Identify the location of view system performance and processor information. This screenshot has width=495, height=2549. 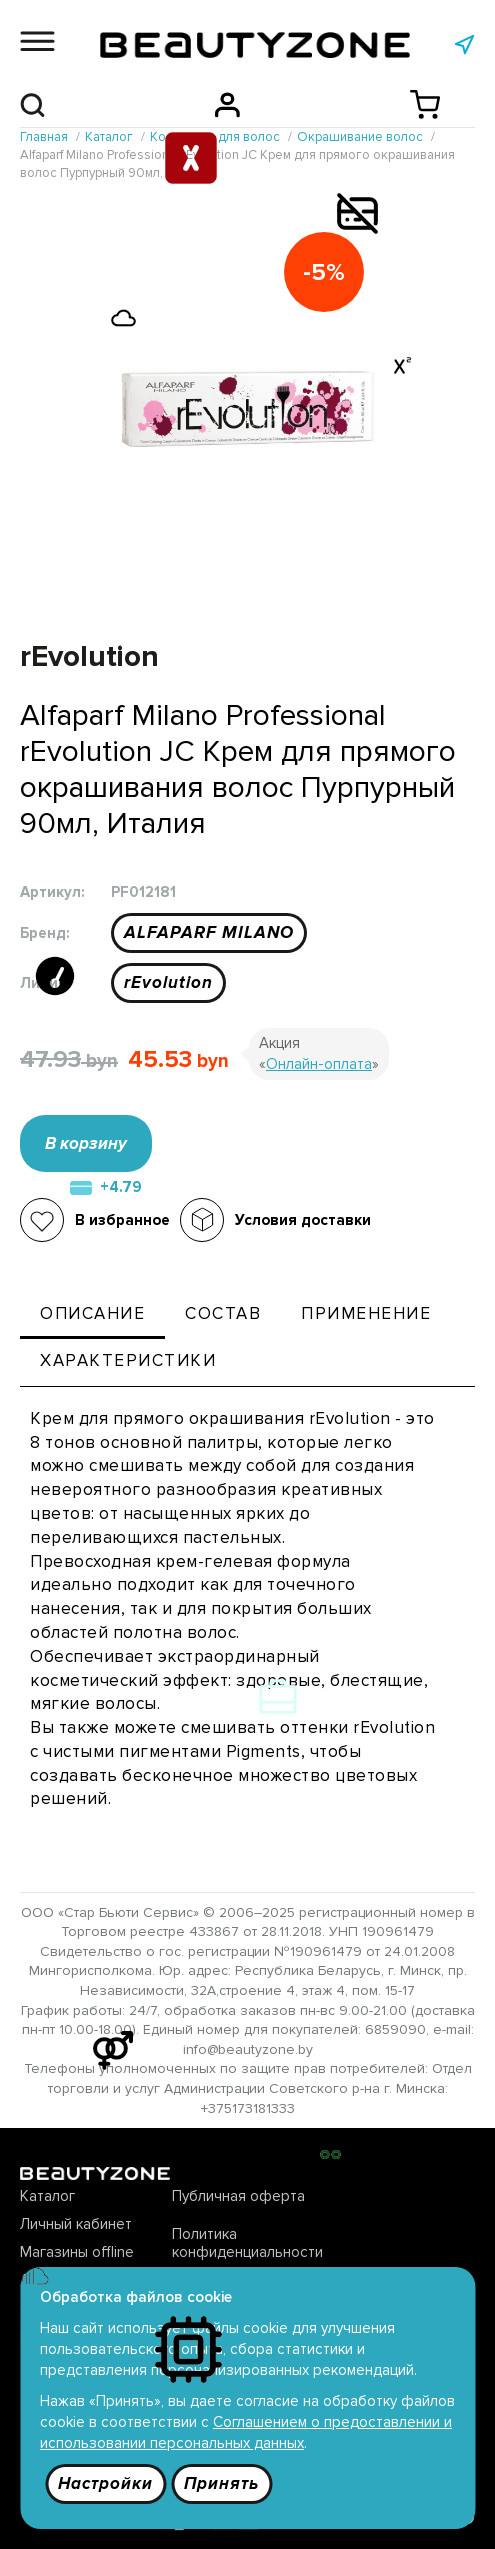
(188, 2349).